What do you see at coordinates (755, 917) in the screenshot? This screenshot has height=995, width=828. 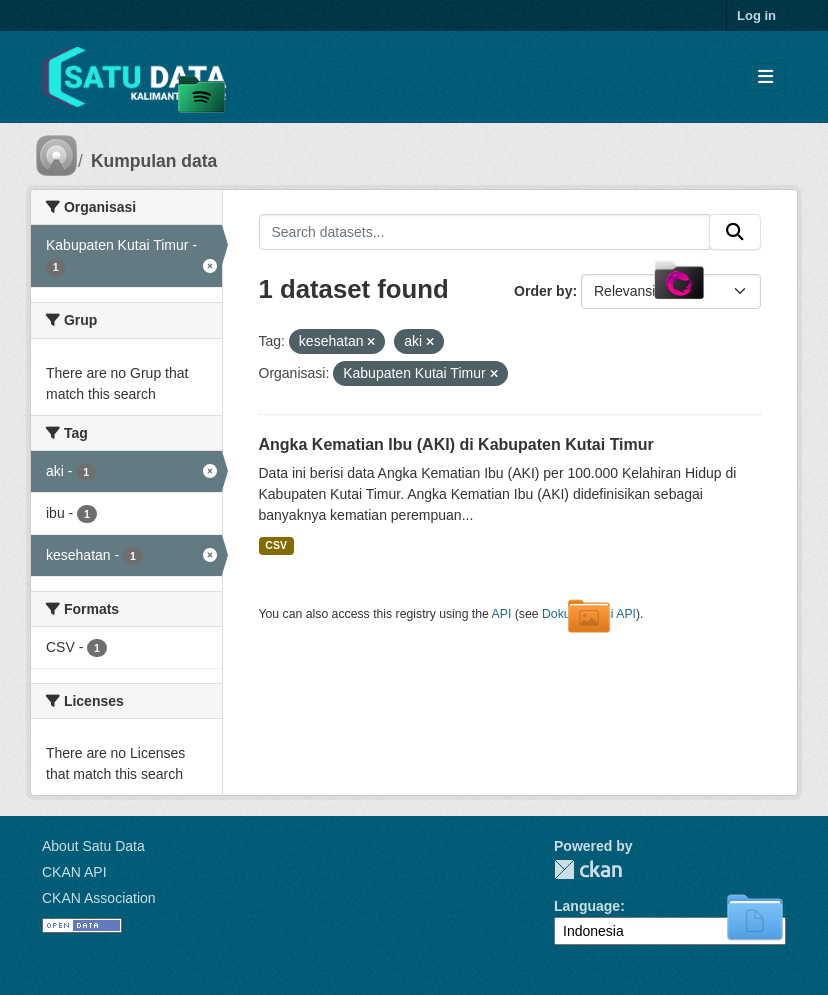 I see `open your documents folder` at bounding box center [755, 917].